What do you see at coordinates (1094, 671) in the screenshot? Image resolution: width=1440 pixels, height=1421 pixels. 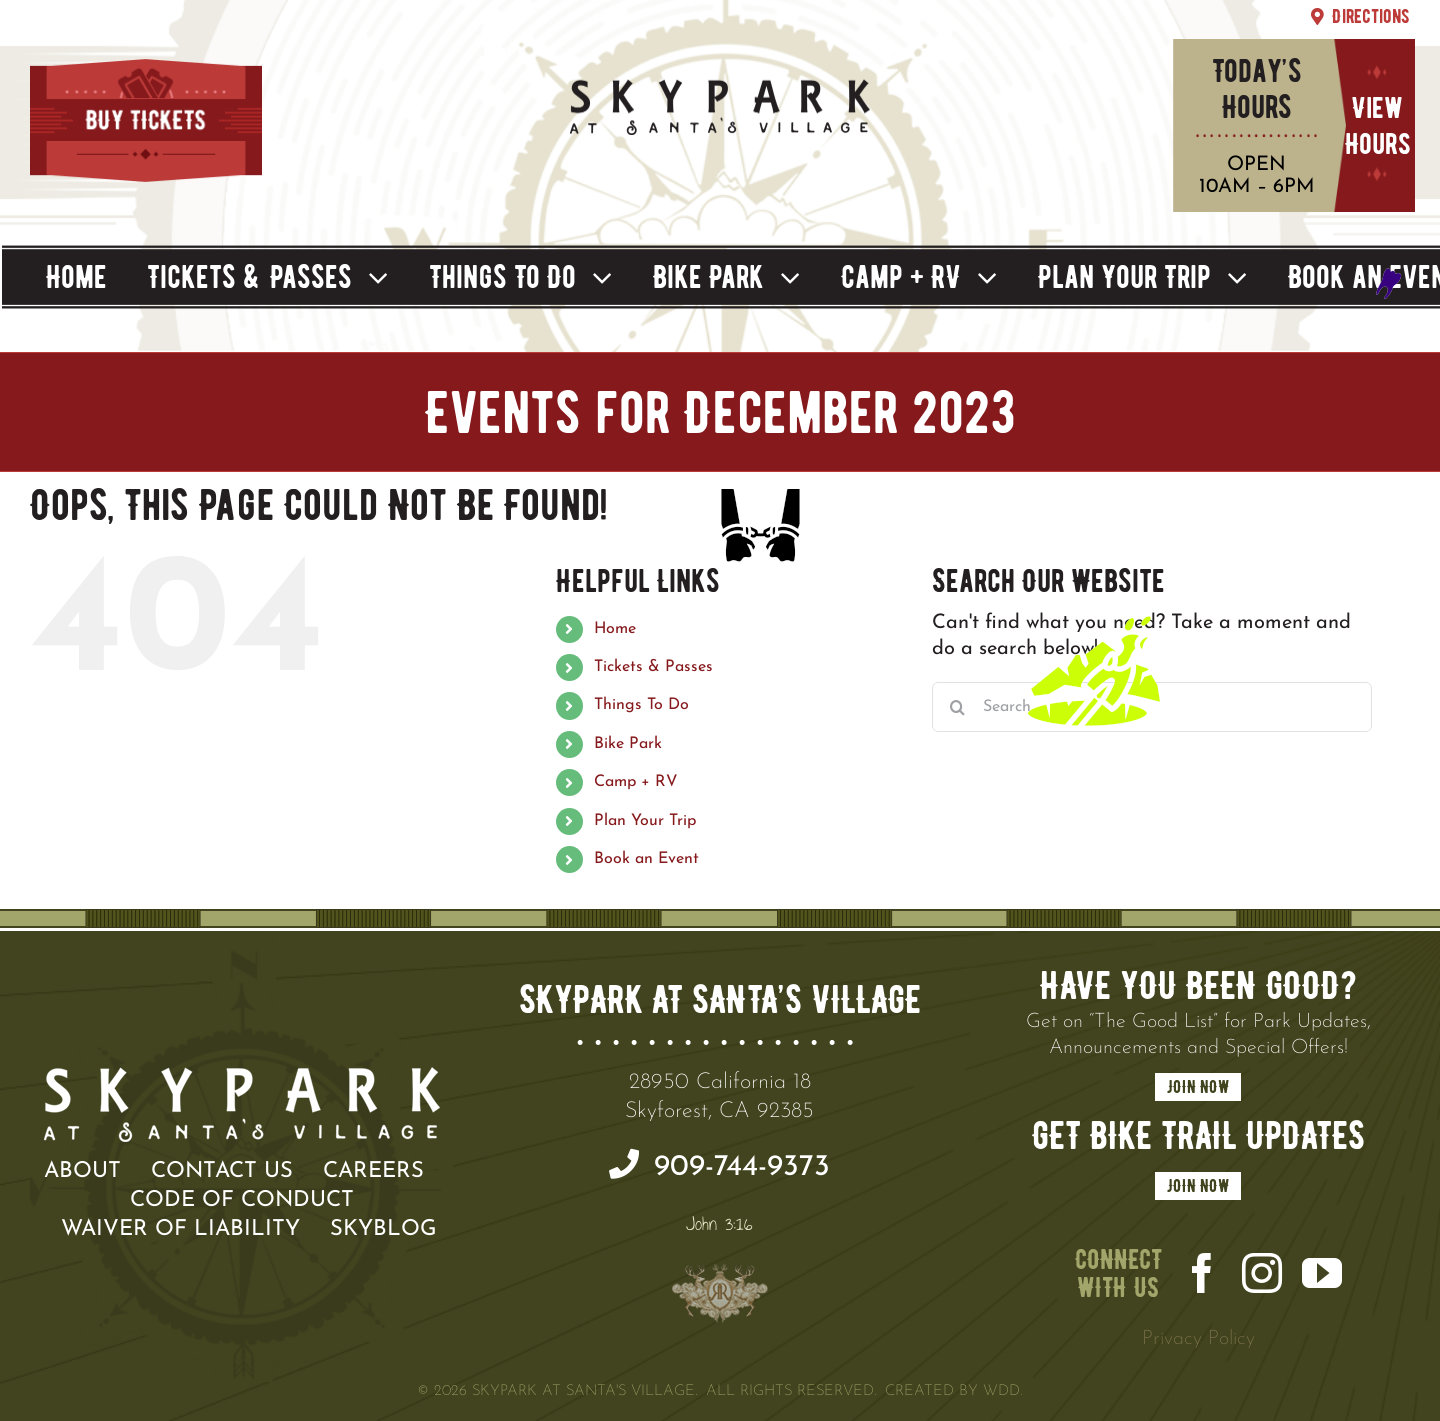 I see `dig or excavate in a game` at bounding box center [1094, 671].